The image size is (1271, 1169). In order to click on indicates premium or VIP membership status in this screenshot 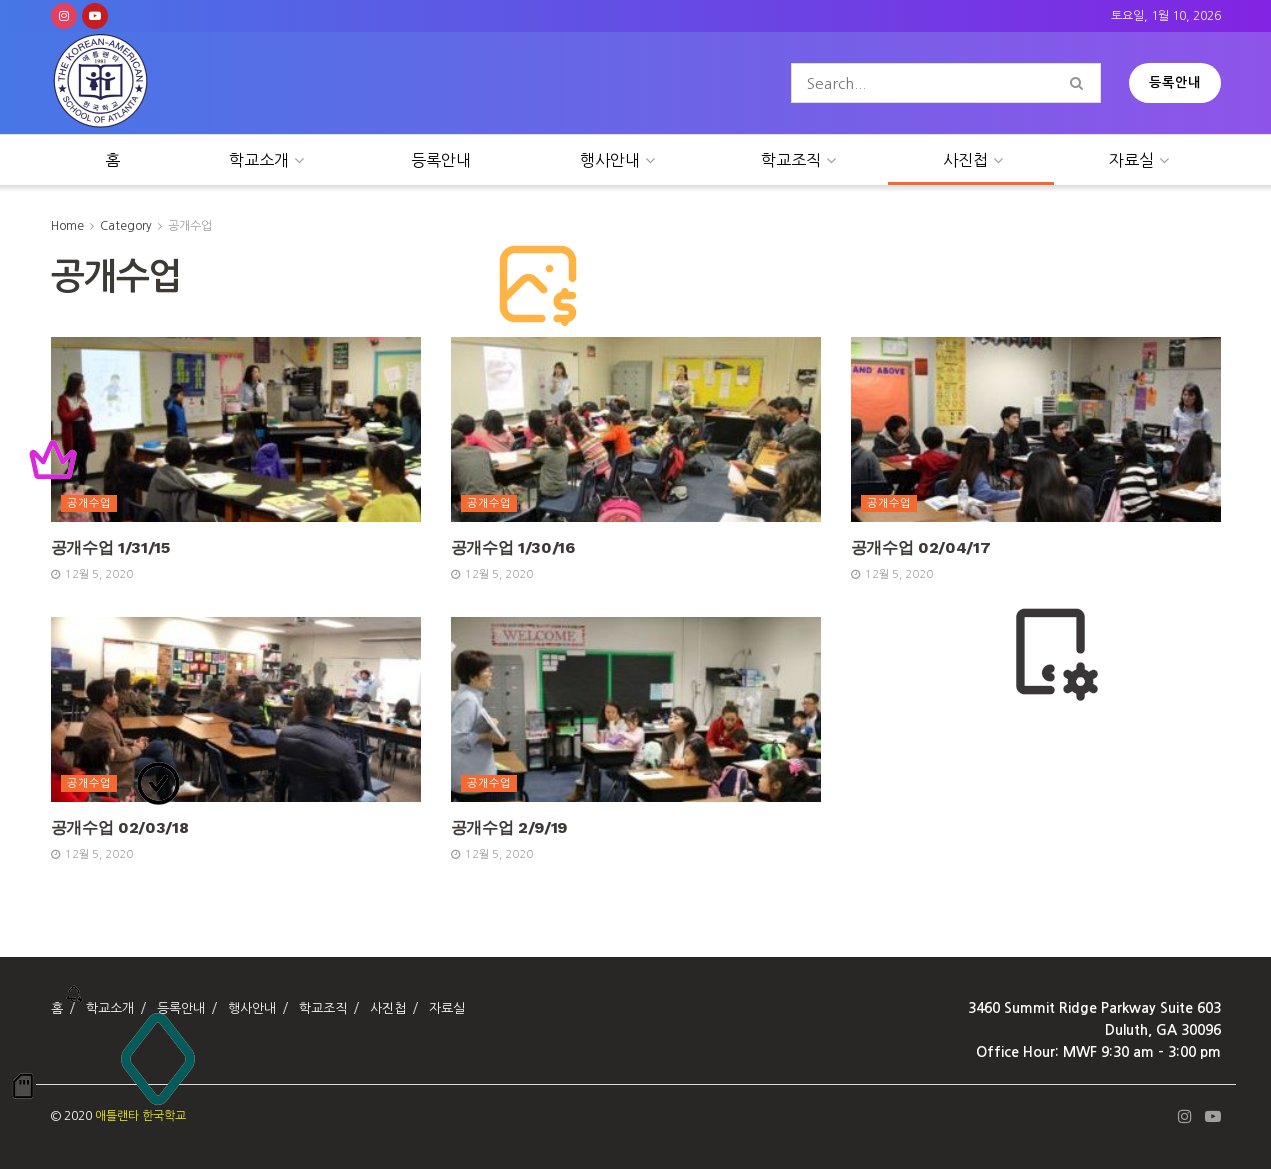, I will do `click(53, 462)`.